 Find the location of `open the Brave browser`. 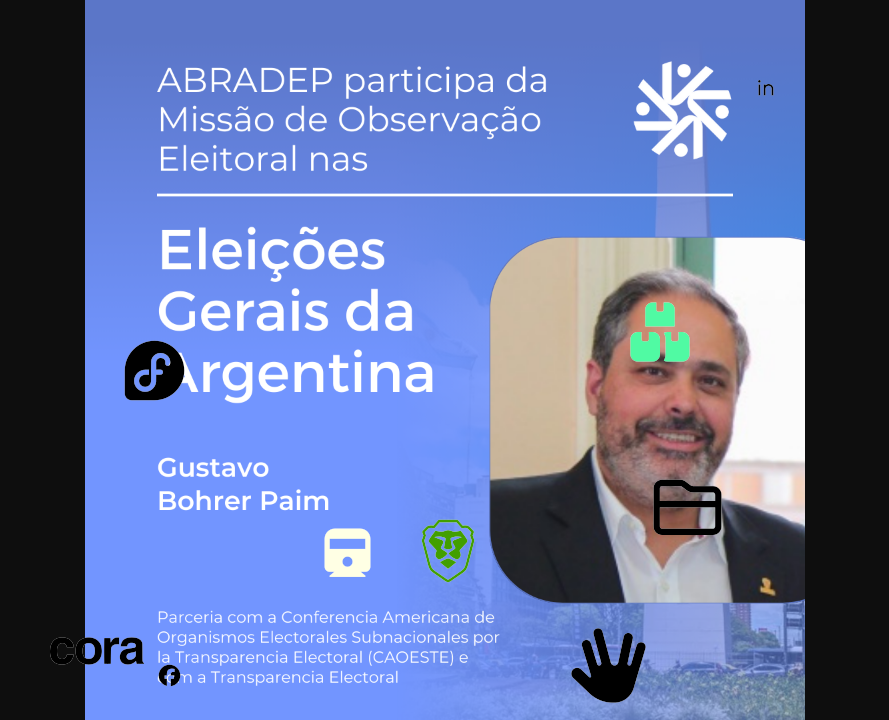

open the Brave browser is located at coordinates (448, 551).